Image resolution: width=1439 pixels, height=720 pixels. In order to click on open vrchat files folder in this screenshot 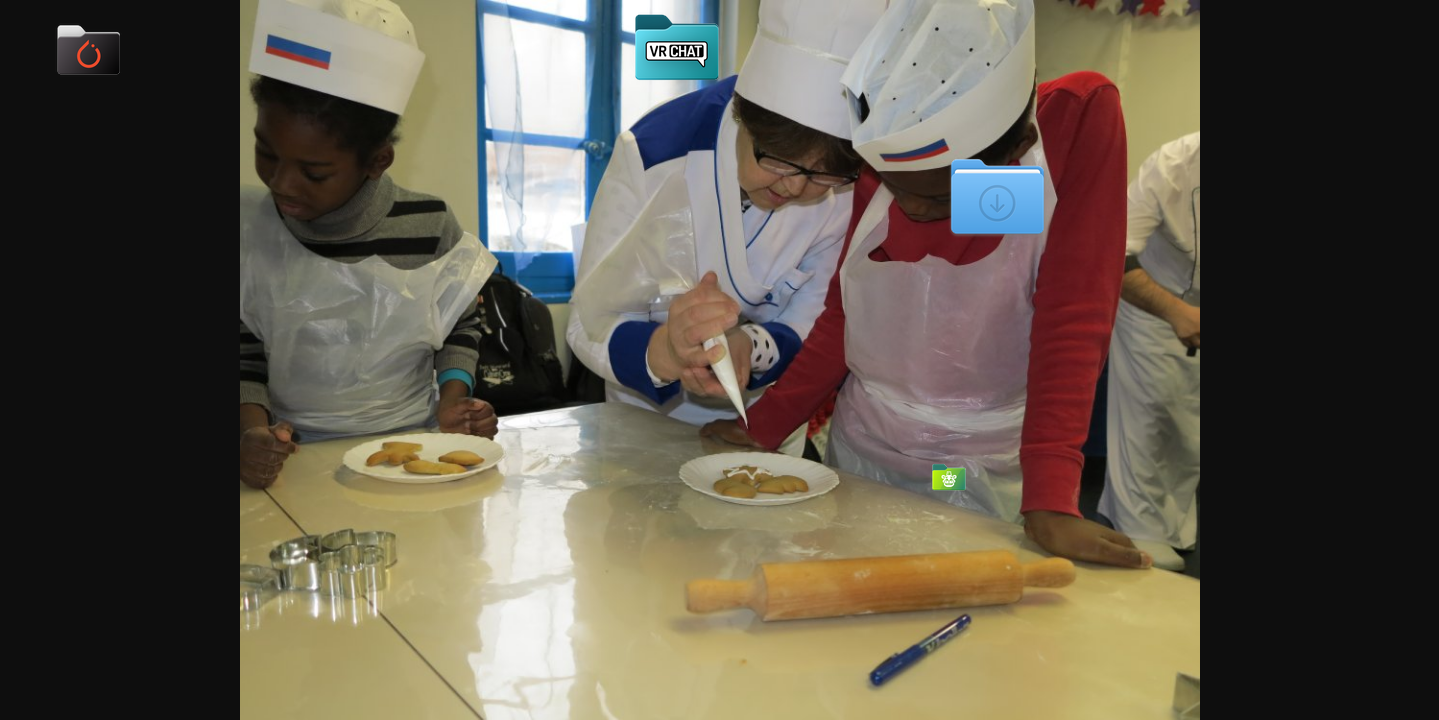, I will do `click(676, 49)`.